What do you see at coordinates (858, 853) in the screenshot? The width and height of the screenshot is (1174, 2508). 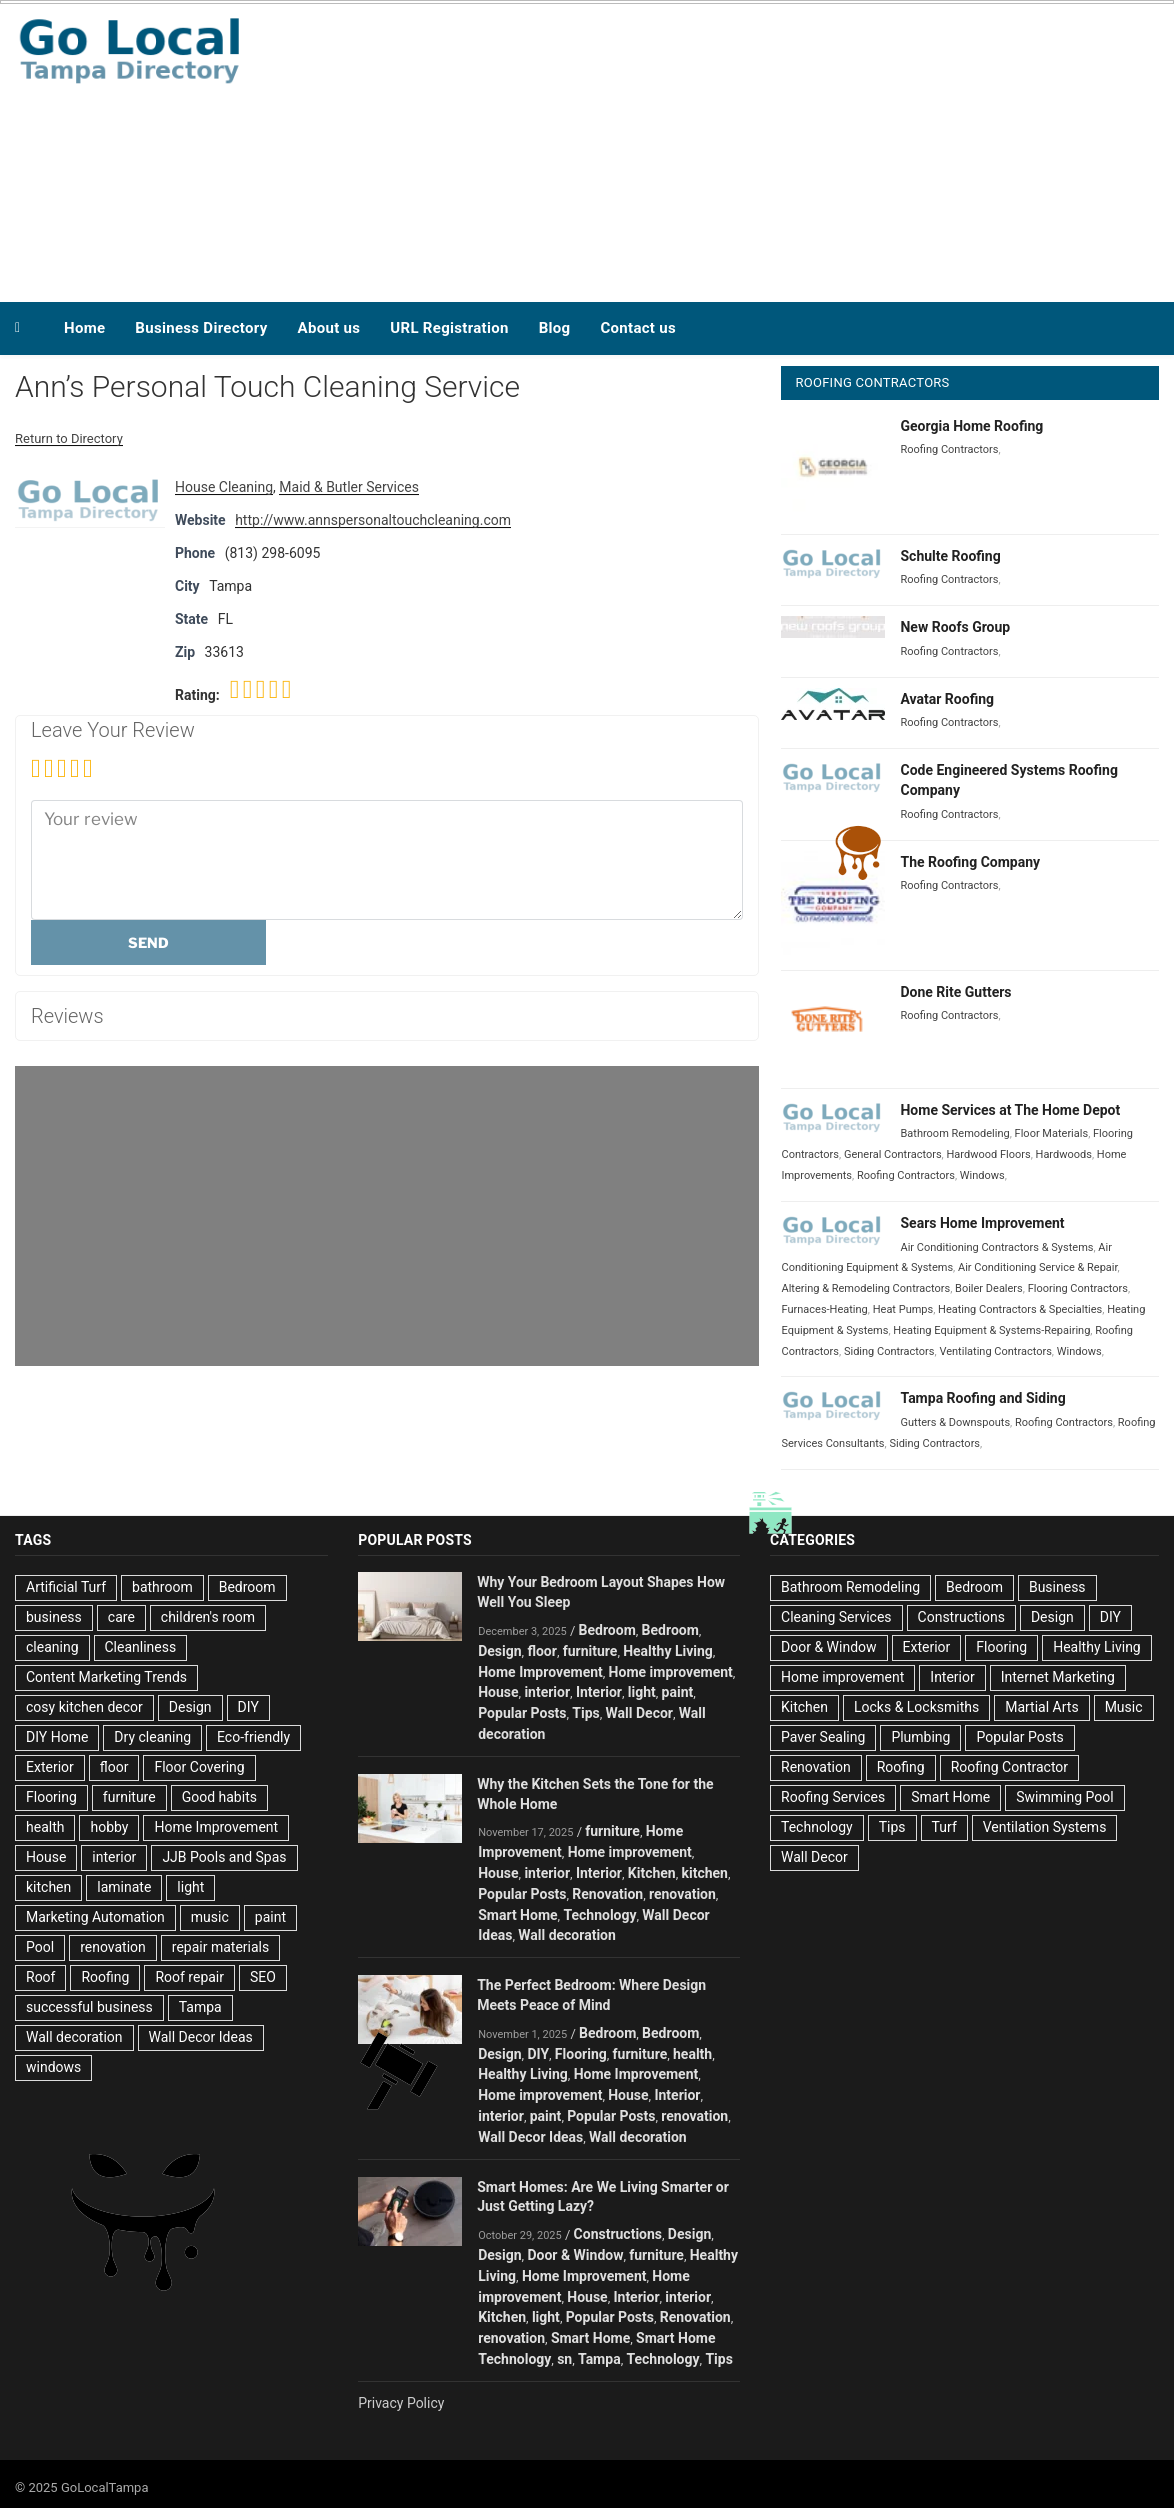 I see `indicates slime or goo element in a game` at bounding box center [858, 853].